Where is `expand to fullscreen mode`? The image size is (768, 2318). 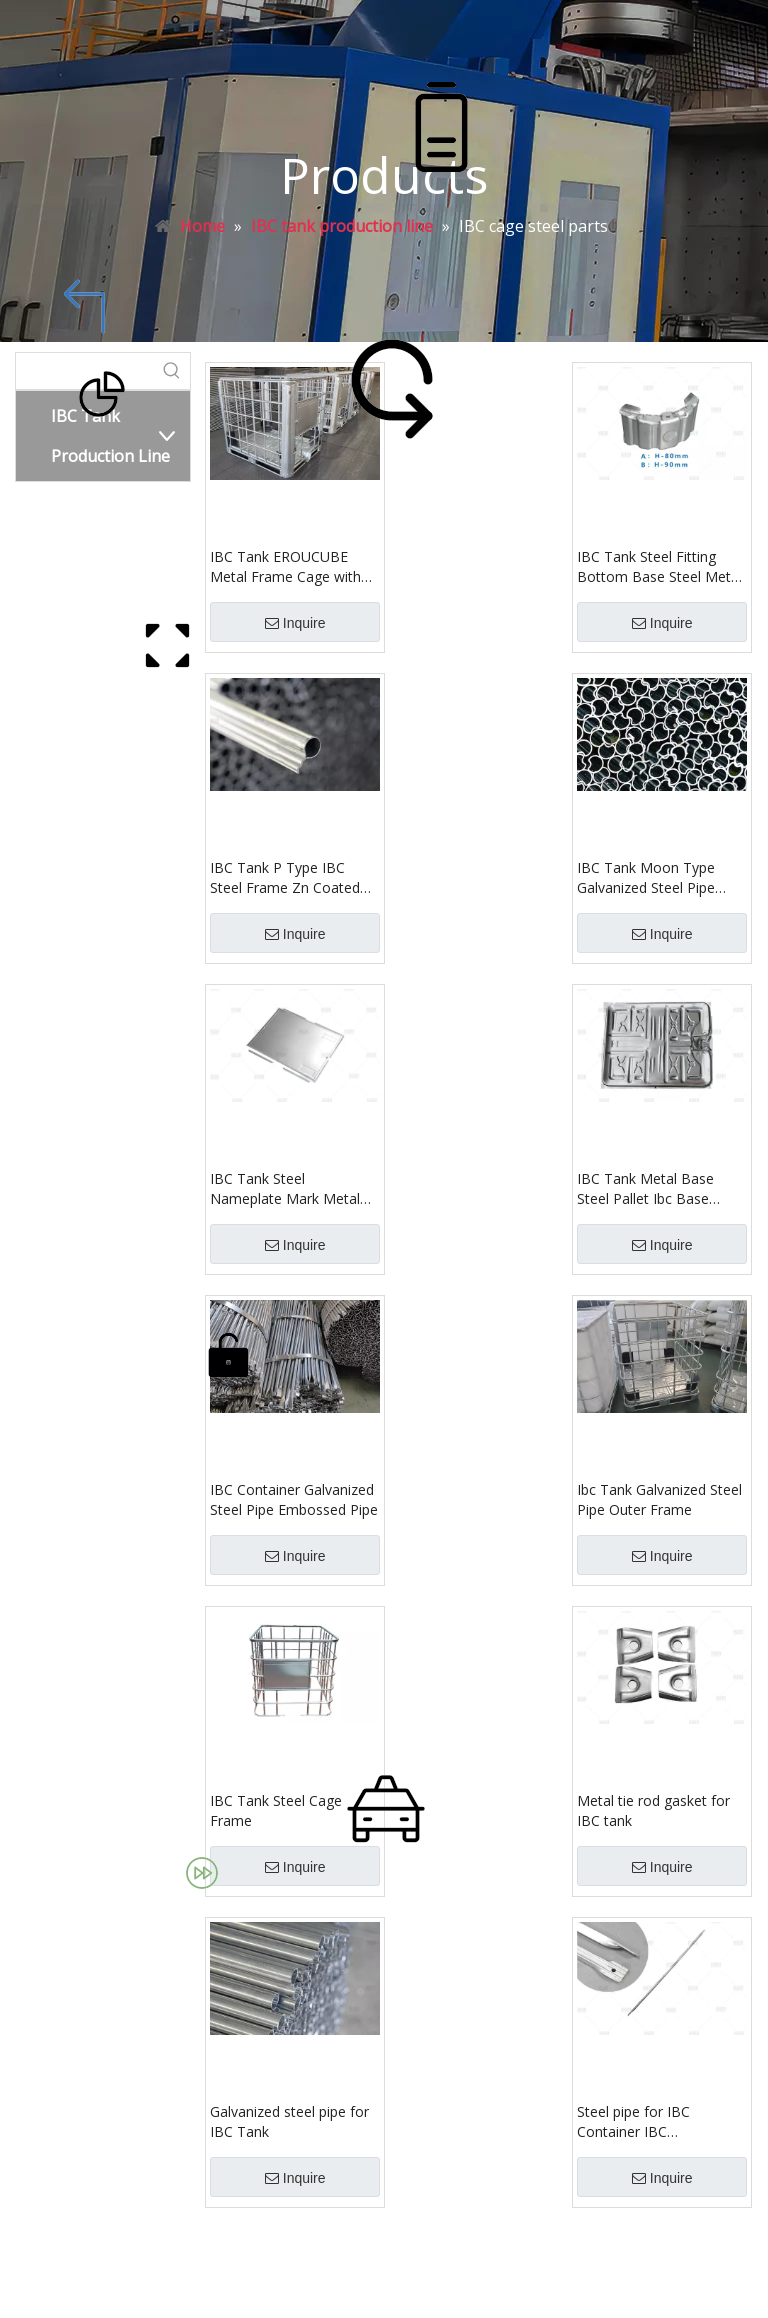
expand to fullscreen mode is located at coordinates (167, 645).